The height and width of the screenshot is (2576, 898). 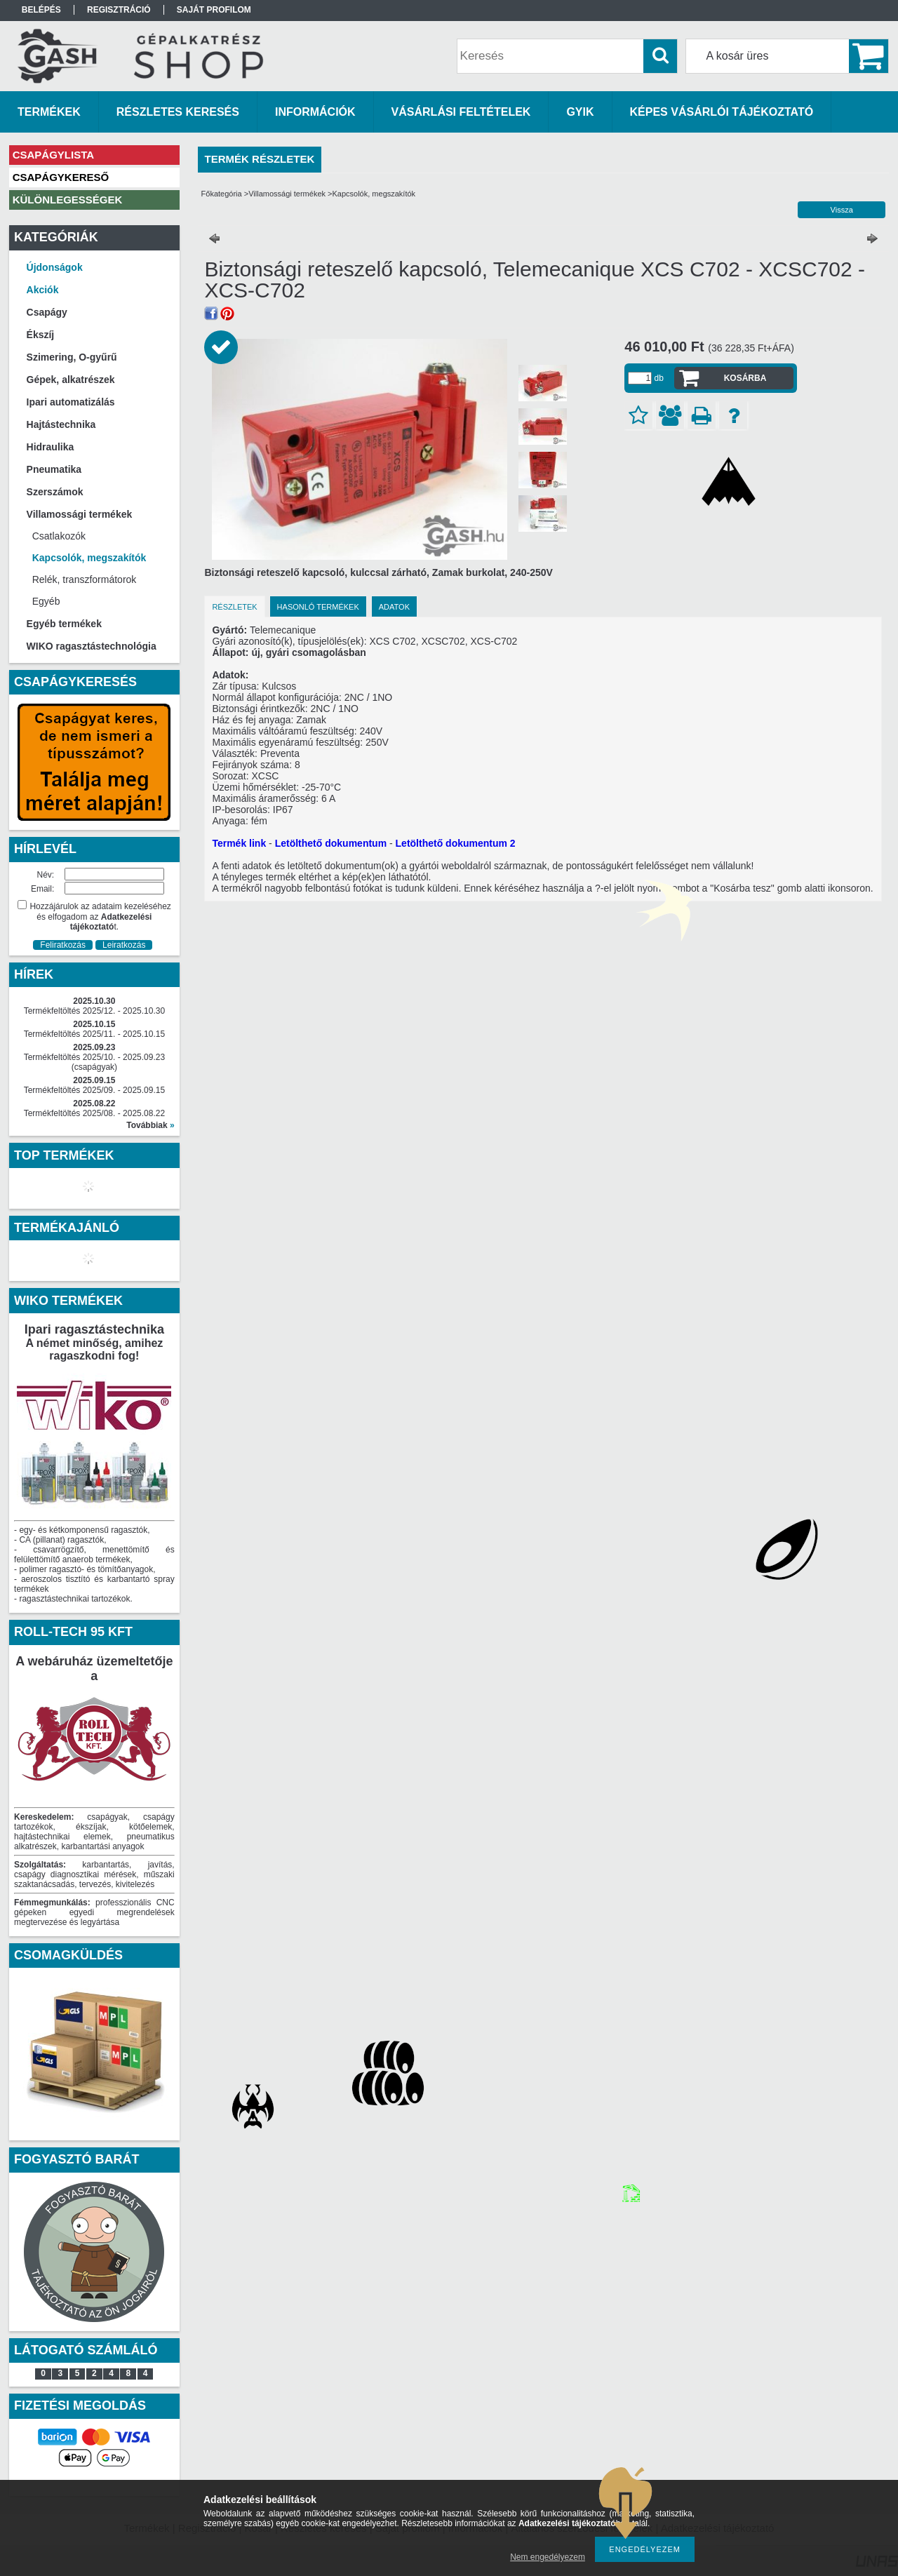 What do you see at coordinates (253, 2107) in the screenshot?
I see `represents a bat creature or enemy in a game` at bounding box center [253, 2107].